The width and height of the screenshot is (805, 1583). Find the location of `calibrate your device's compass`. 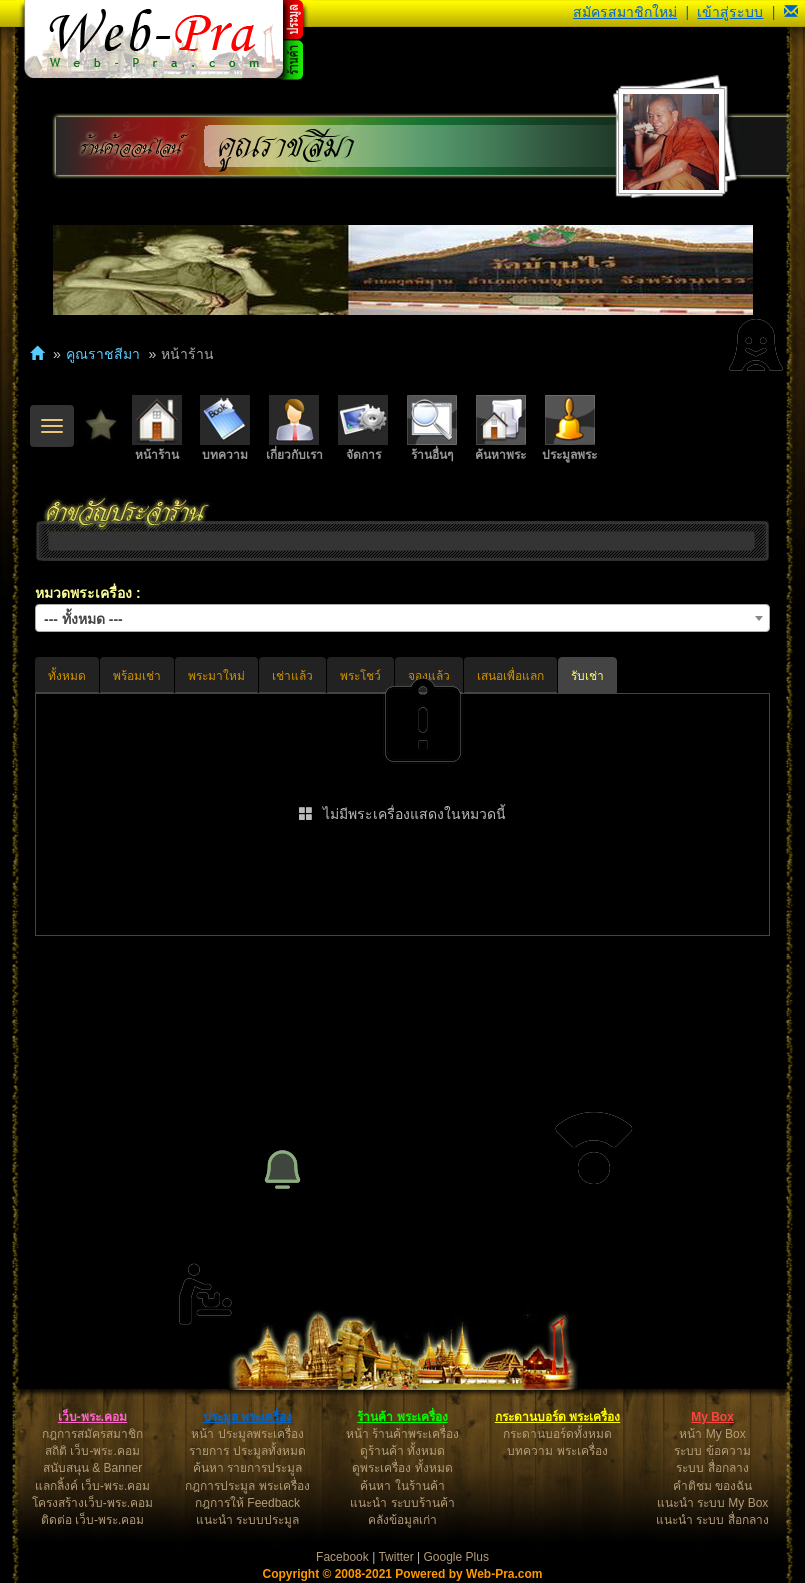

calibrate your device's compass is located at coordinates (594, 1148).